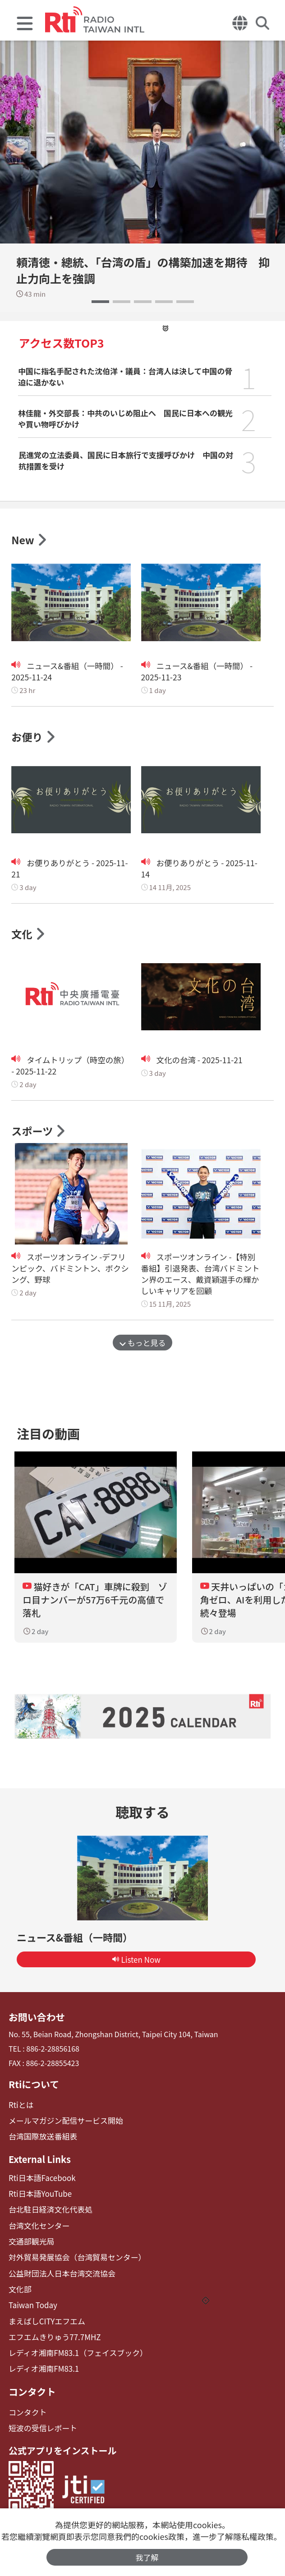 The width and height of the screenshot is (285, 2576). I want to click on indicates a blocked or forbidden action, so click(206, 2300).